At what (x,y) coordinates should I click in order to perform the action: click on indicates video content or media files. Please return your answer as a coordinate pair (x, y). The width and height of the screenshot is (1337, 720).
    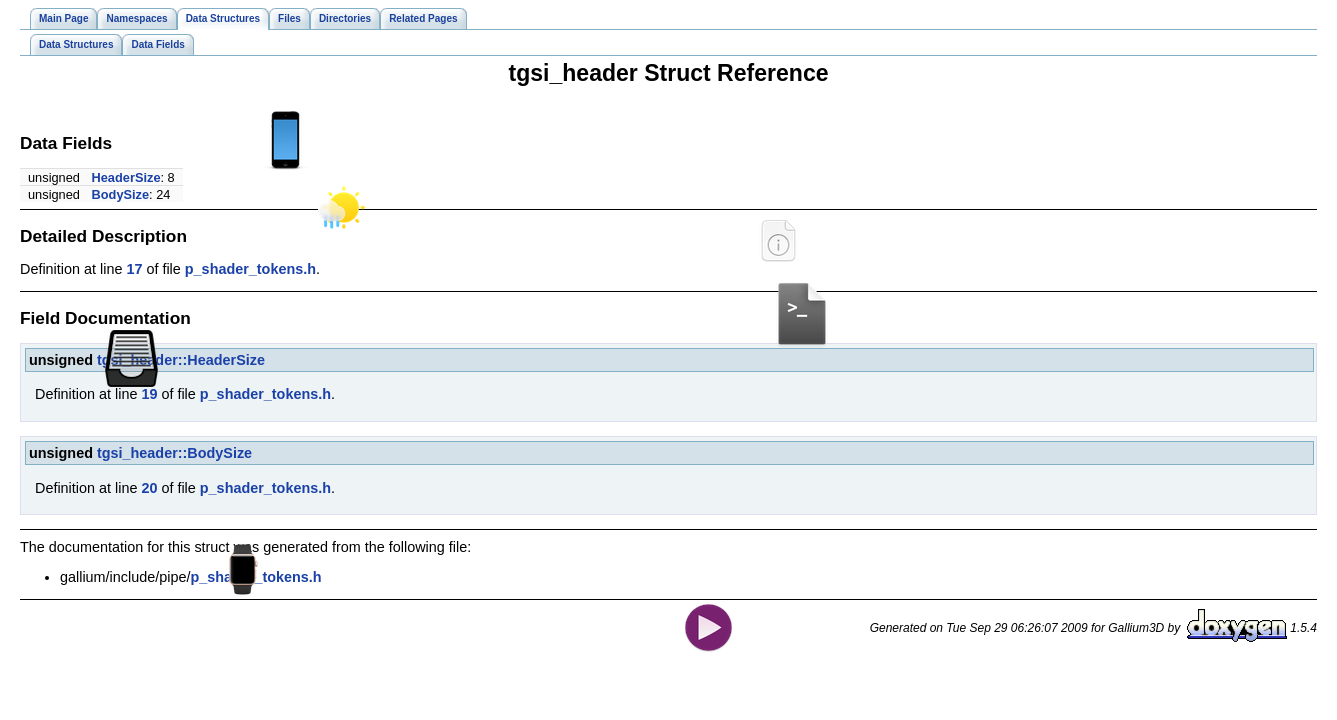
    Looking at the image, I should click on (708, 627).